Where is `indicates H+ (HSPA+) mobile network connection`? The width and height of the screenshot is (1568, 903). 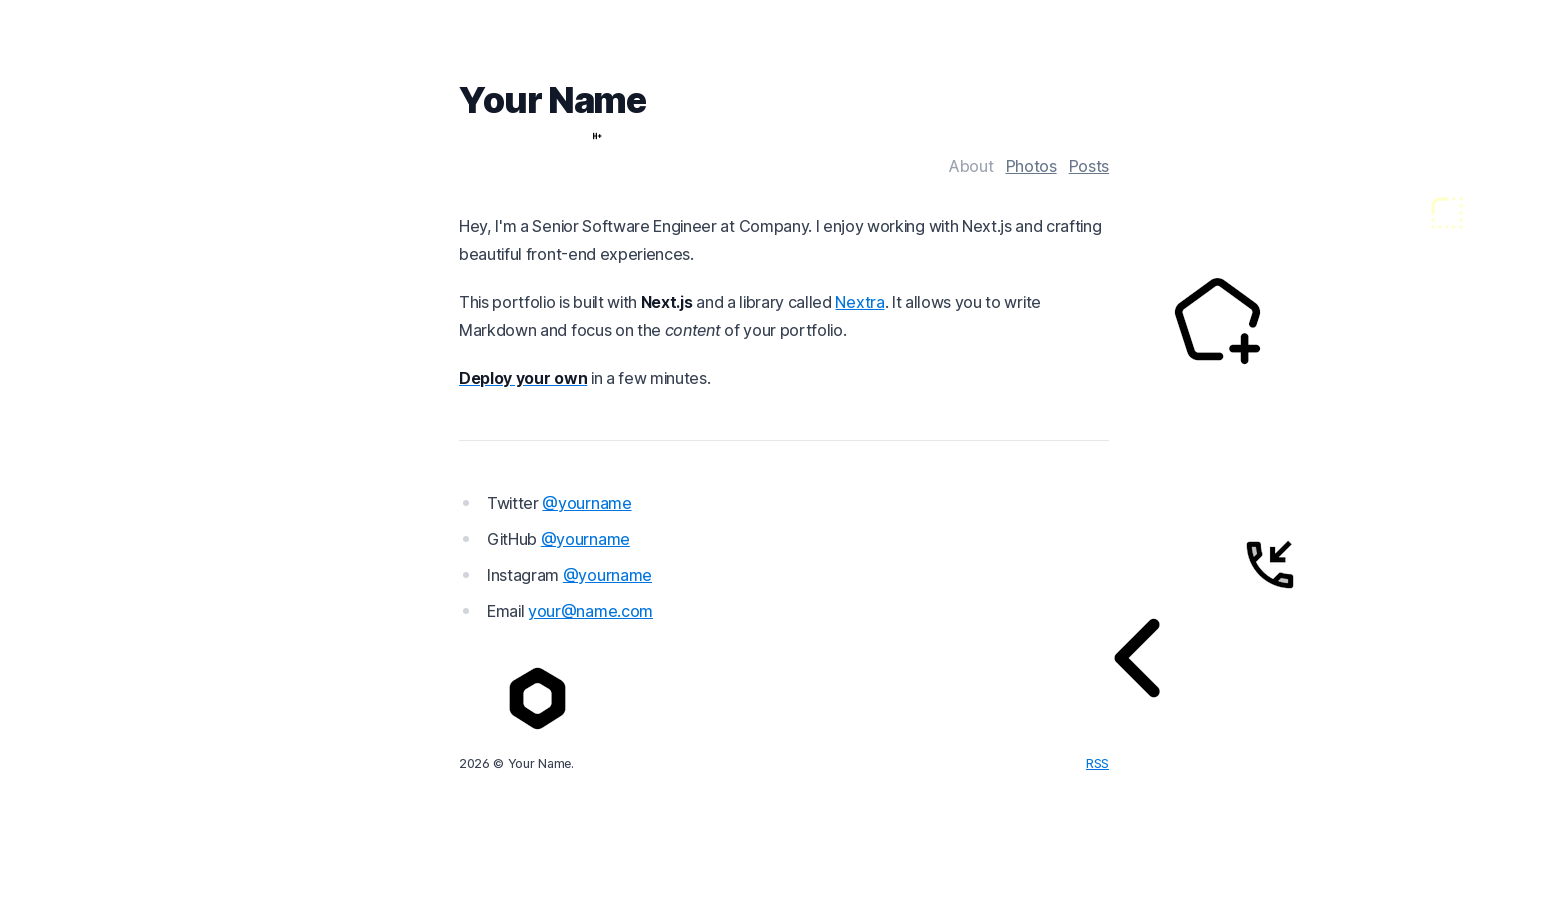
indicates H+ (HSPA+) mobile network connection is located at coordinates (597, 136).